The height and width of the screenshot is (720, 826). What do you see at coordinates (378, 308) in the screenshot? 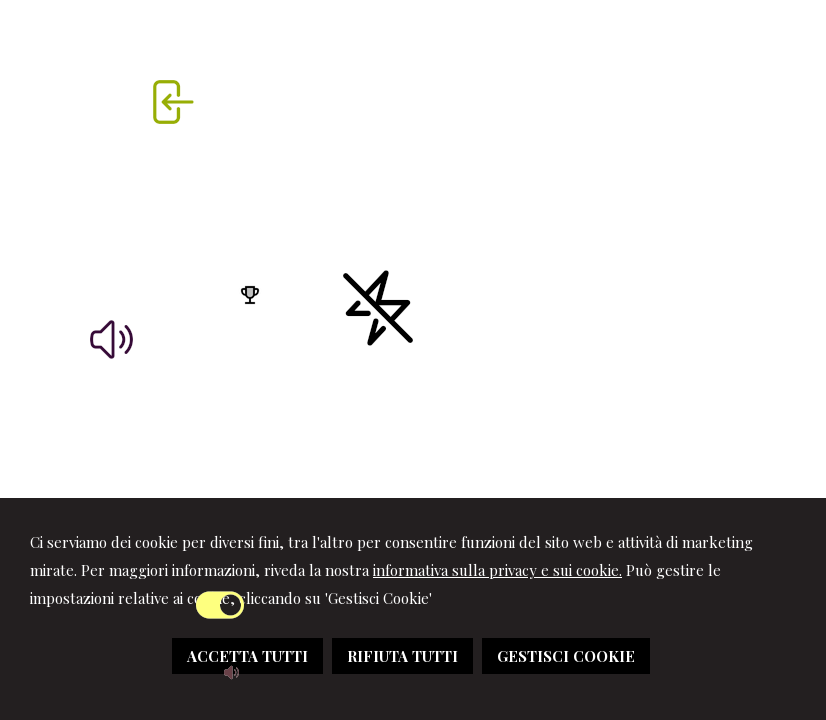
I see `flash or lightning feature disabled` at bounding box center [378, 308].